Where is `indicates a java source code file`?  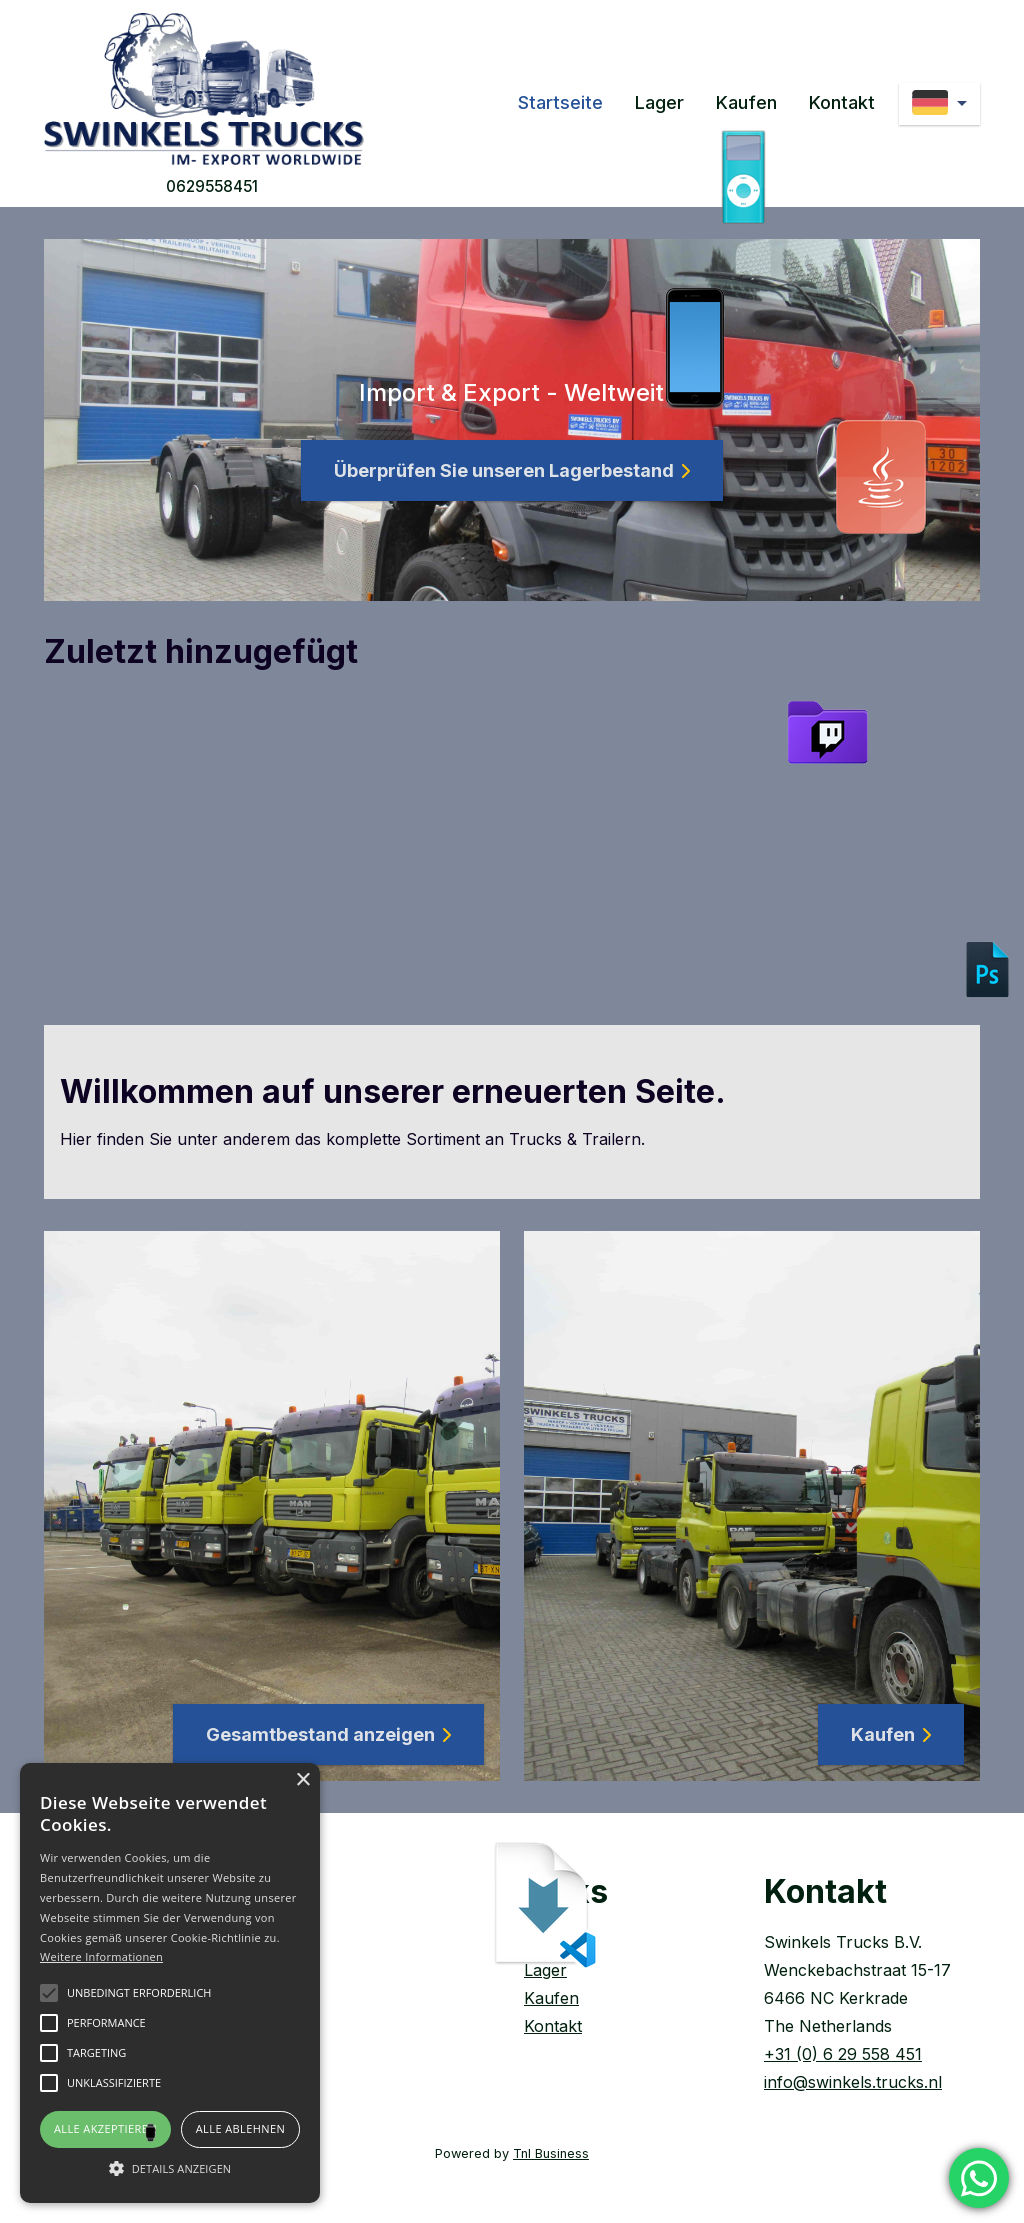
indicates a java source code file is located at coordinates (881, 477).